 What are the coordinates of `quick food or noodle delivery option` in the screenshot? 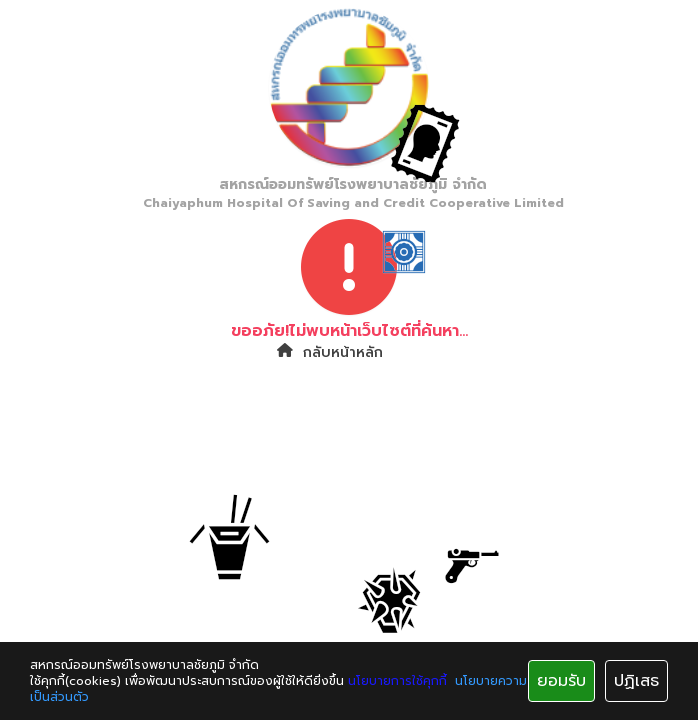 It's located at (229, 536).